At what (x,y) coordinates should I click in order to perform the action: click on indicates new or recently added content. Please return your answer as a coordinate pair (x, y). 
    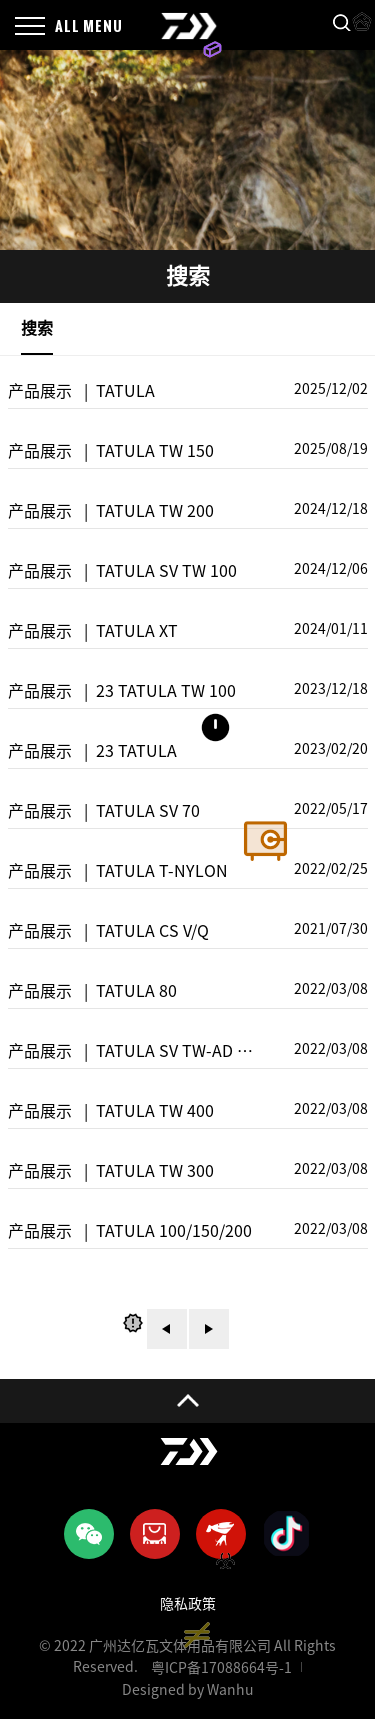
    Looking at the image, I should click on (133, 1323).